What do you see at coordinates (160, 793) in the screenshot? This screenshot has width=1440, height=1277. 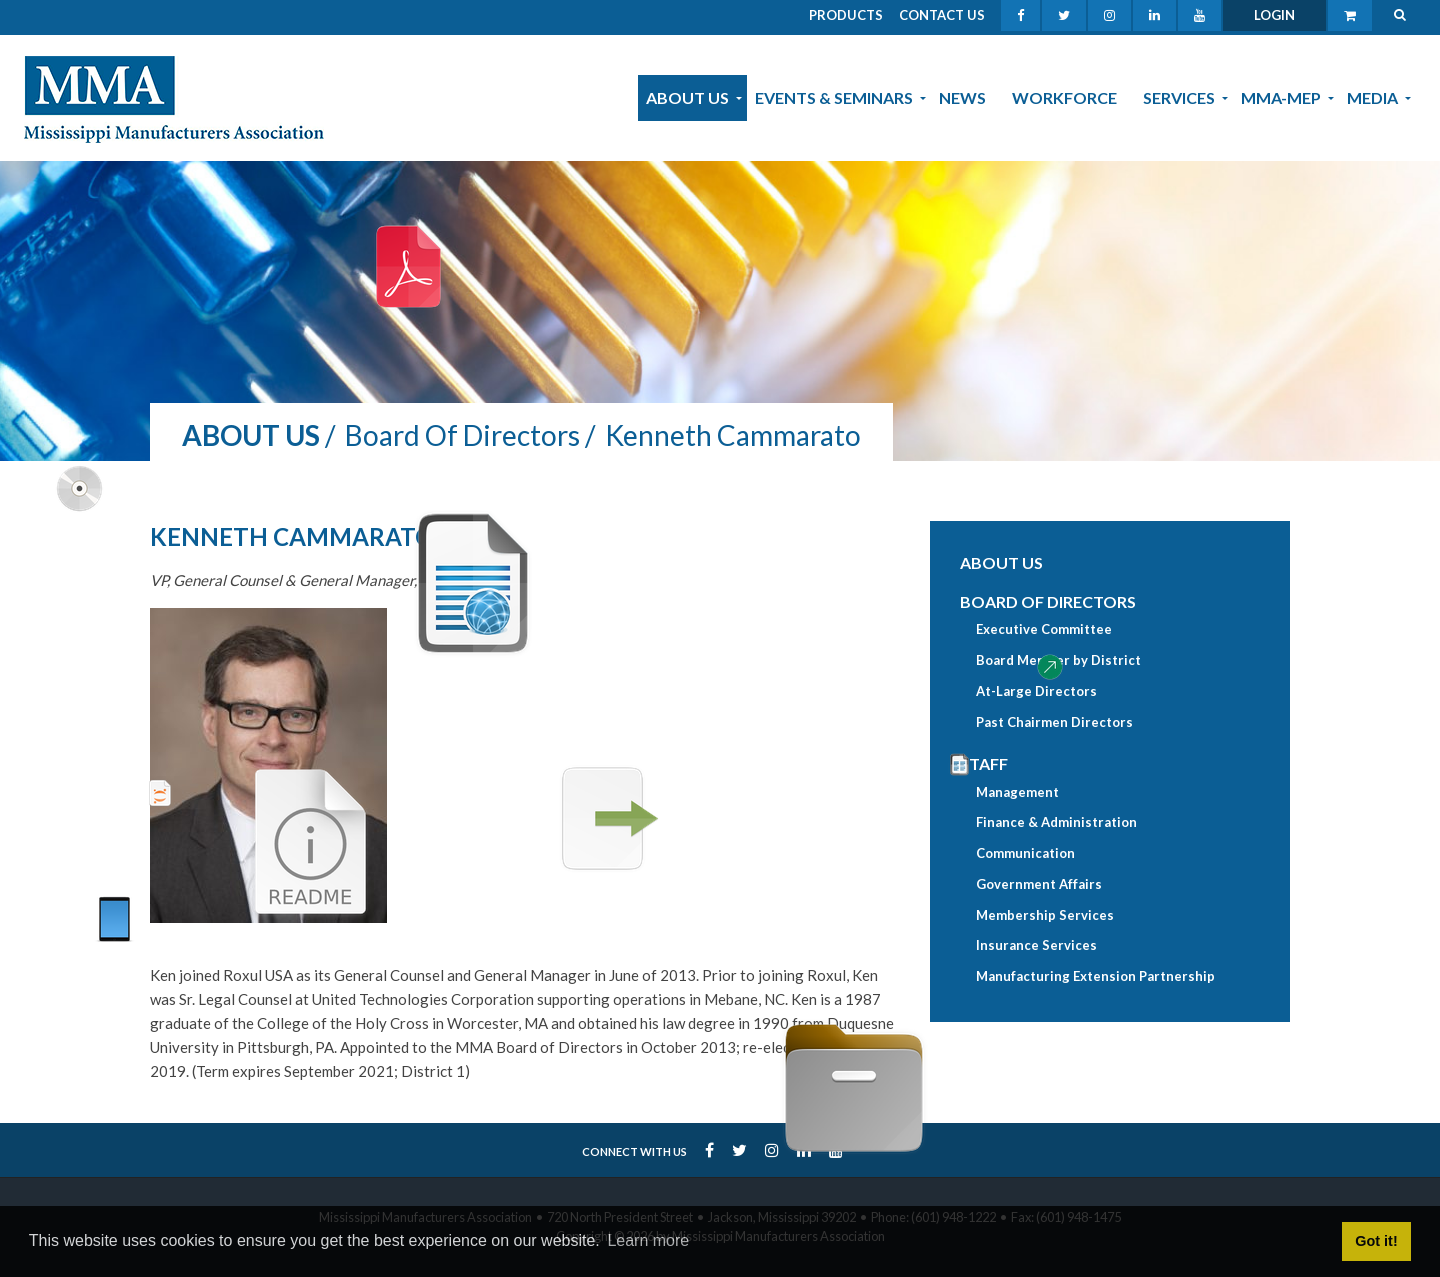 I see `jupyter notebook file` at bounding box center [160, 793].